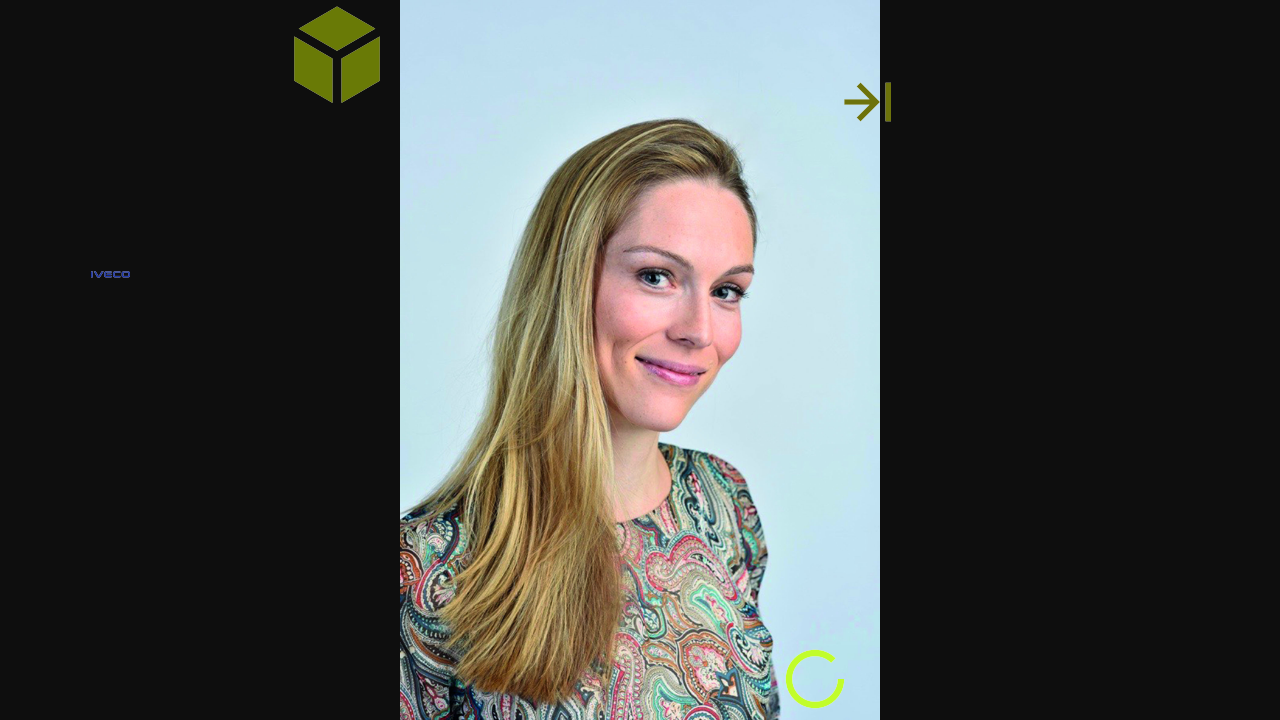 The height and width of the screenshot is (720, 1280). What do you see at coordinates (815, 679) in the screenshot?
I see `indicates content is loading` at bounding box center [815, 679].